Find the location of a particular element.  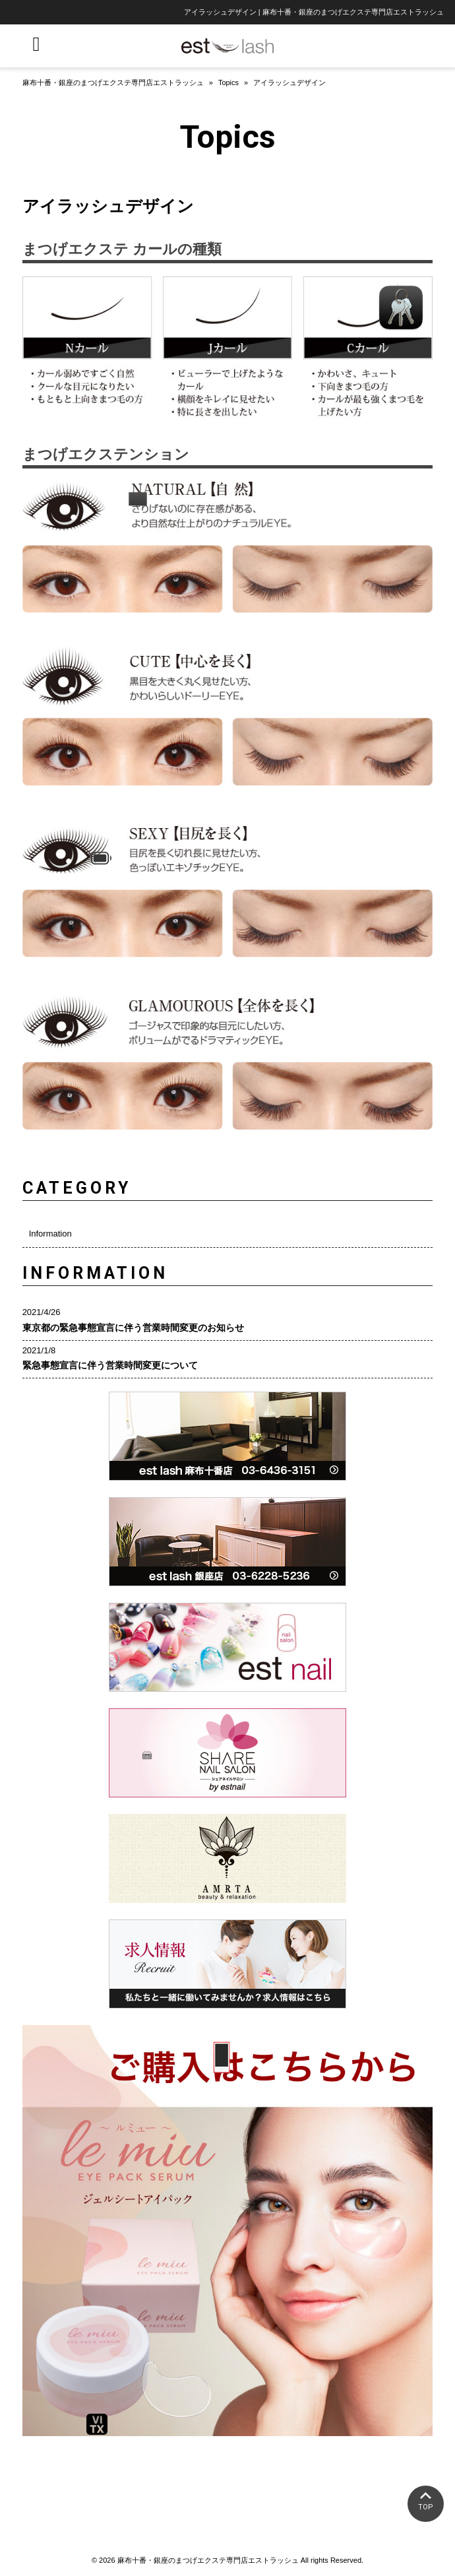

iPod nano device in red is located at coordinates (222, 2057).